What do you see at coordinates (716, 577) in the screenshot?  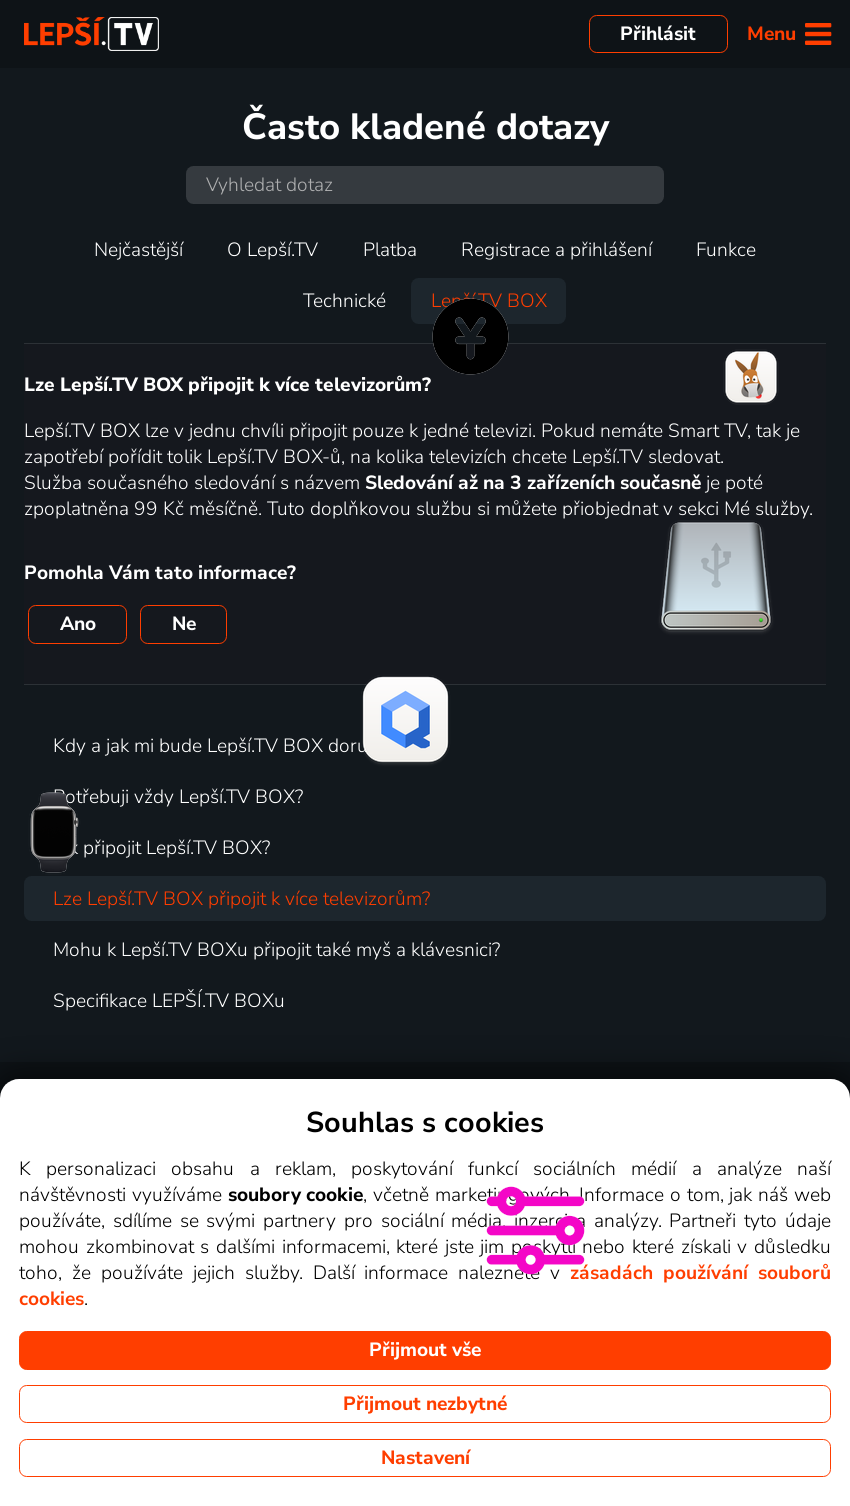 I see `access connected USB storage device` at bounding box center [716, 577].